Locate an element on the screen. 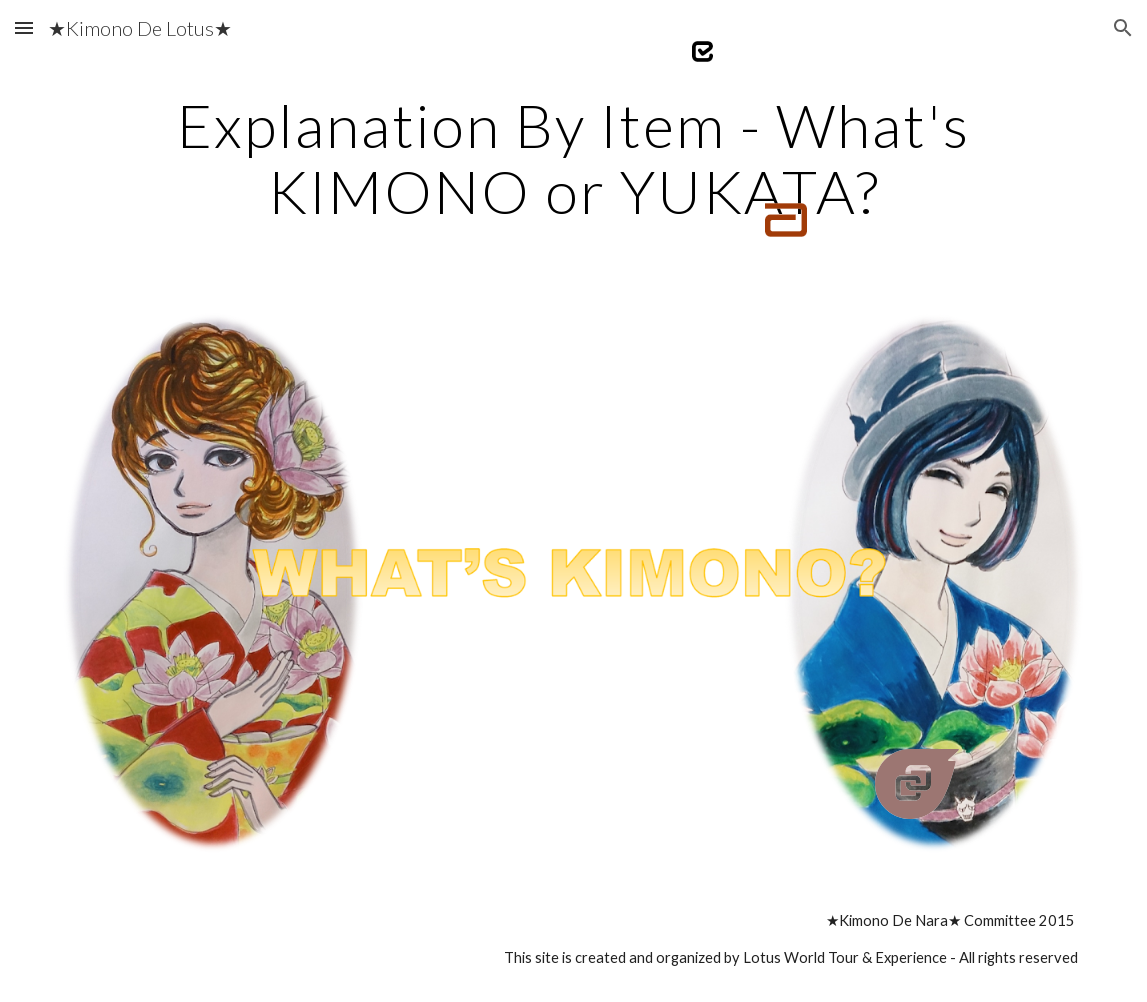 The width and height of the screenshot is (1147, 1002). linkfire logo is located at coordinates (917, 784).